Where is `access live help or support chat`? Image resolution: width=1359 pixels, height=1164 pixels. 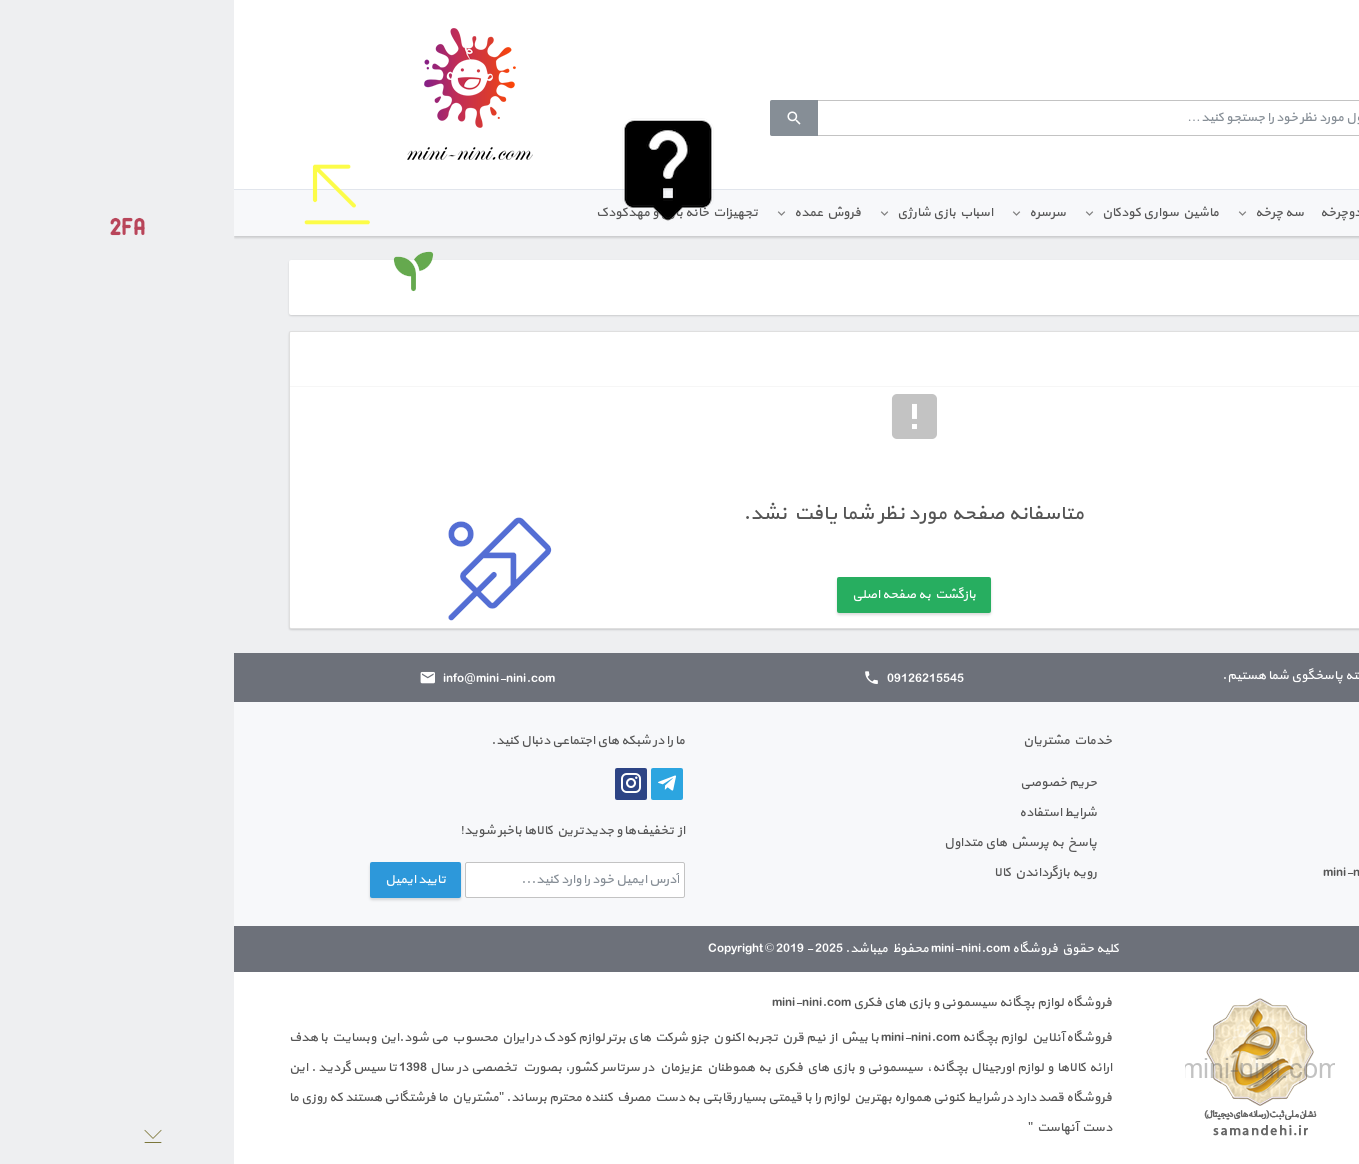 access live help or support chat is located at coordinates (668, 169).